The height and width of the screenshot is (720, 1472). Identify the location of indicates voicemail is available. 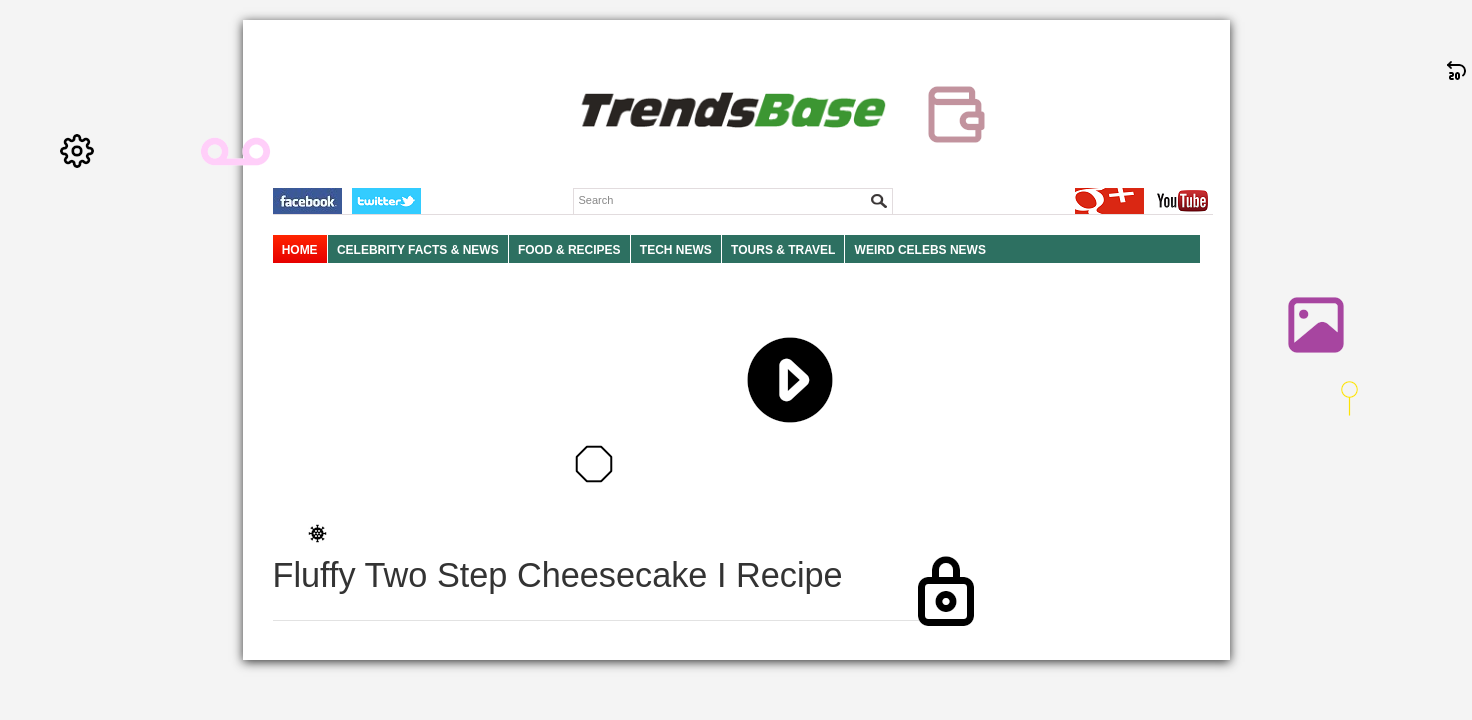
(235, 151).